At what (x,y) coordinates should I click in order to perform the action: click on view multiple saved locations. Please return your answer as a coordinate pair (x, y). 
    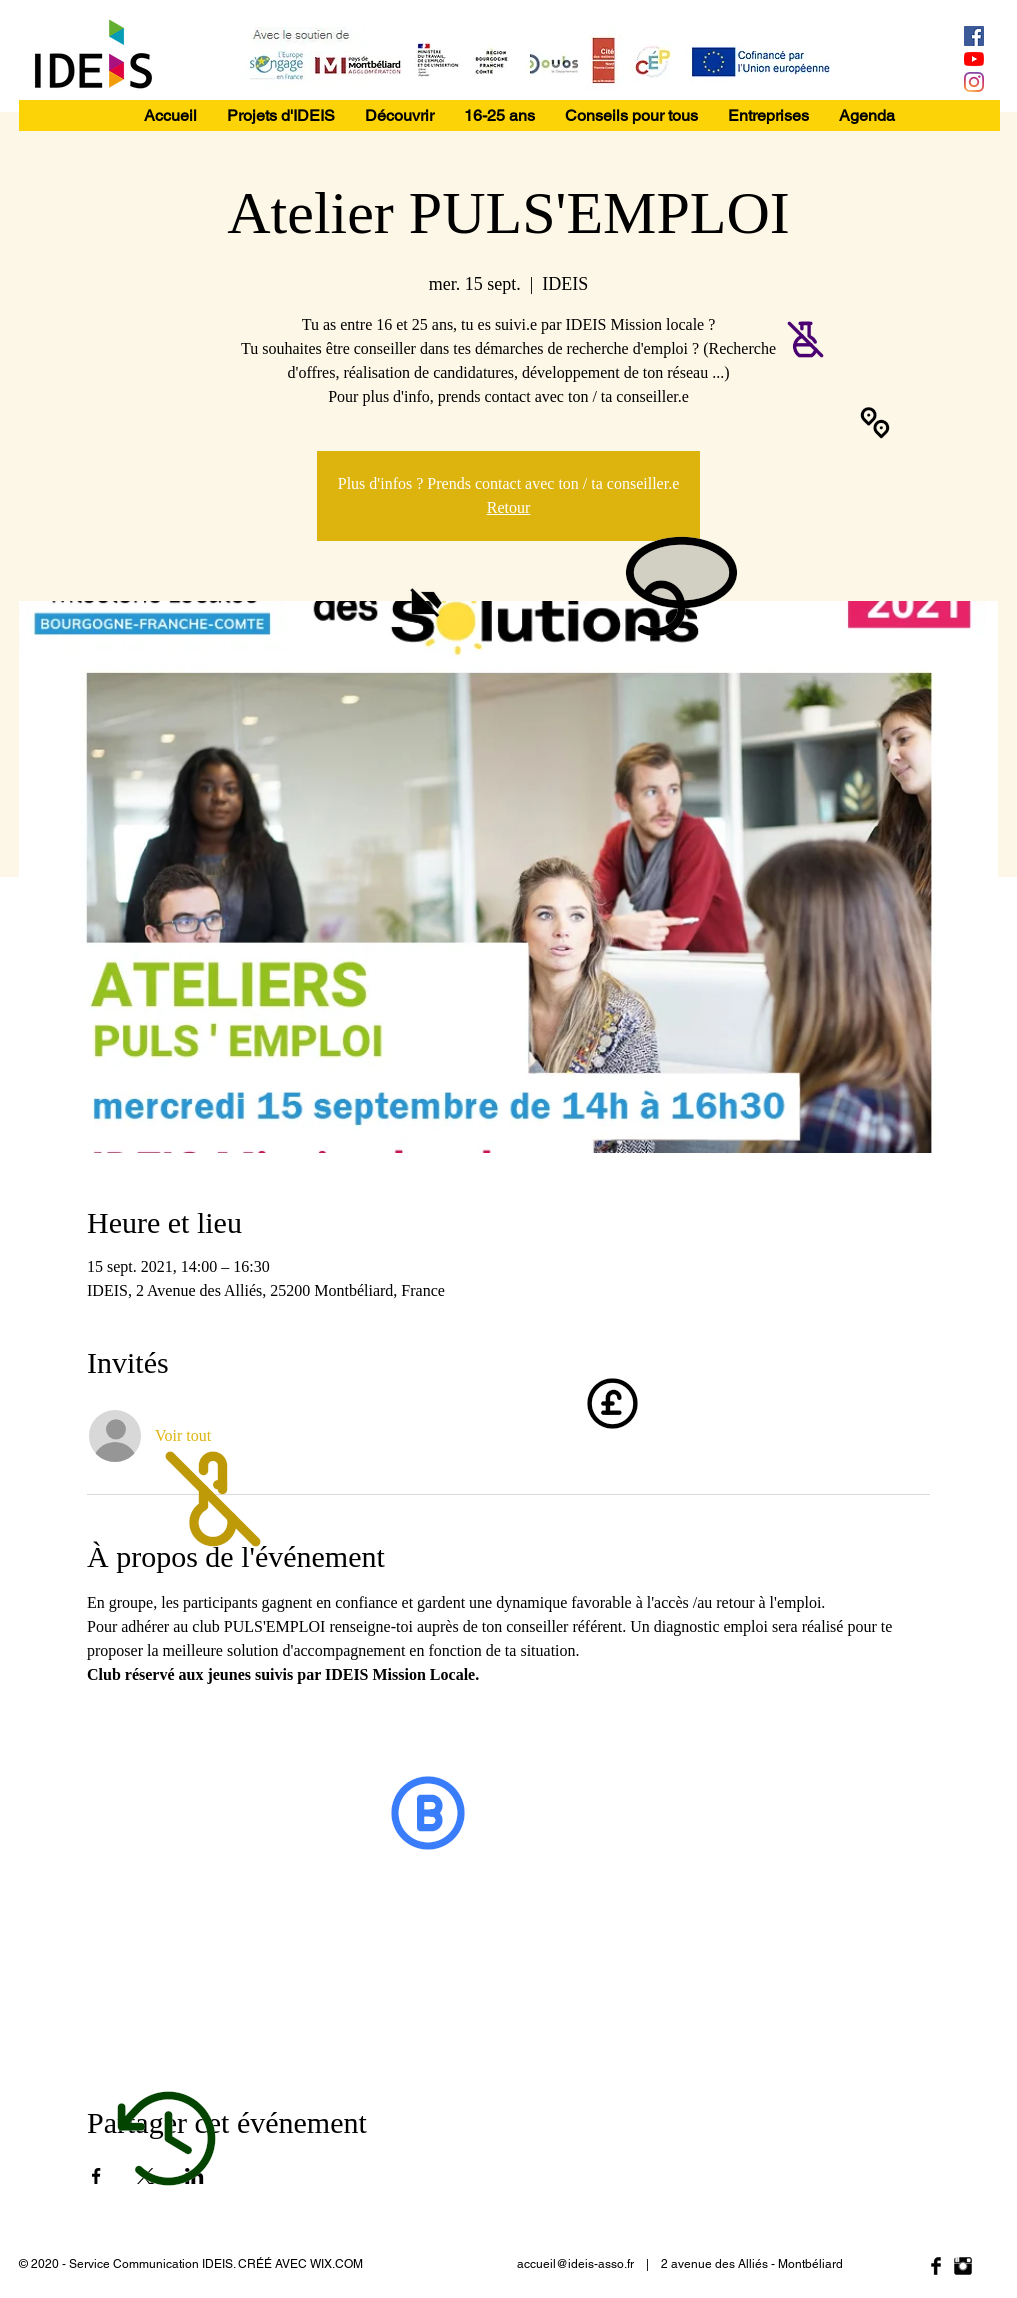
    Looking at the image, I should click on (875, 423).